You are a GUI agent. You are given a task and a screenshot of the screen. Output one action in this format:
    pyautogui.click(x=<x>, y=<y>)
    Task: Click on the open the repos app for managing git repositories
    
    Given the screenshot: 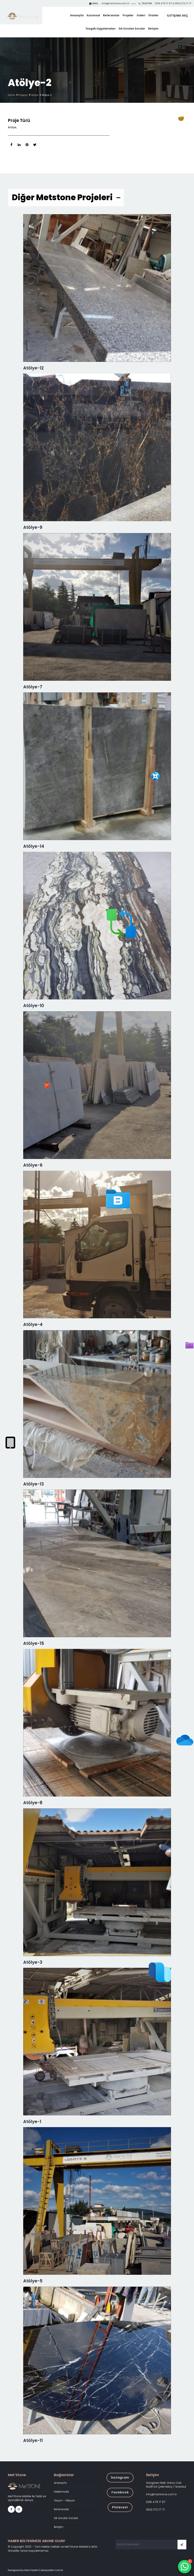 What is the action you would take?
    pyautogui.click(x=47, y=1085)
    